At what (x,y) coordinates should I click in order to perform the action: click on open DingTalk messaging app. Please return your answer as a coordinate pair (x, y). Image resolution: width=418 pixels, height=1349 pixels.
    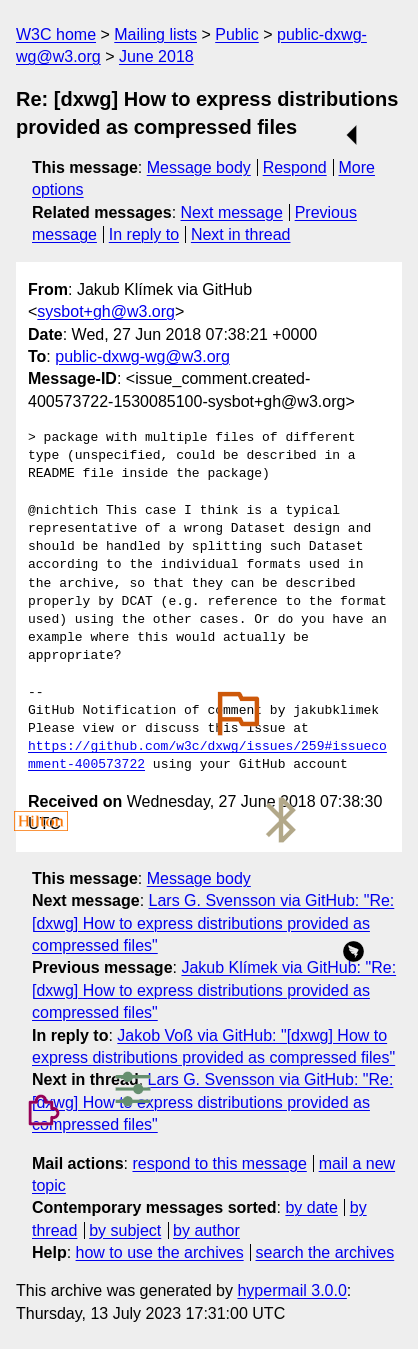
    Looking at the image, I should click on (353, 951).